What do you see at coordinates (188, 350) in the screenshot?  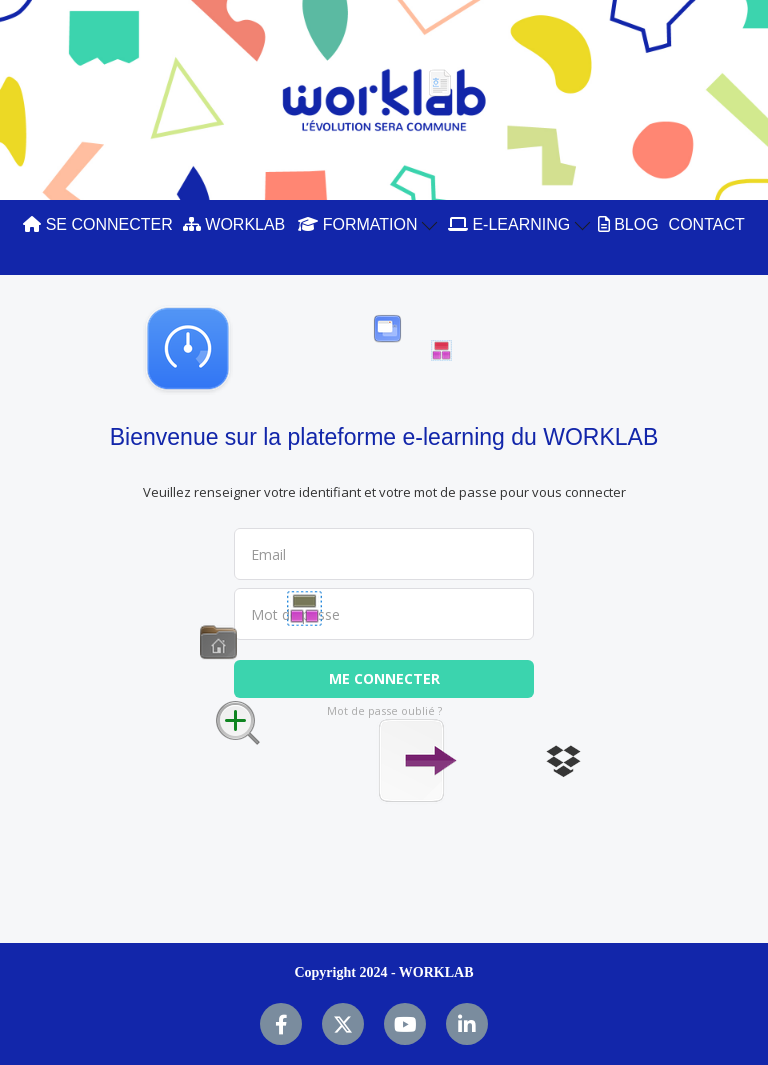 I see `open performance or speed settings` at bounding box center [188, 350].